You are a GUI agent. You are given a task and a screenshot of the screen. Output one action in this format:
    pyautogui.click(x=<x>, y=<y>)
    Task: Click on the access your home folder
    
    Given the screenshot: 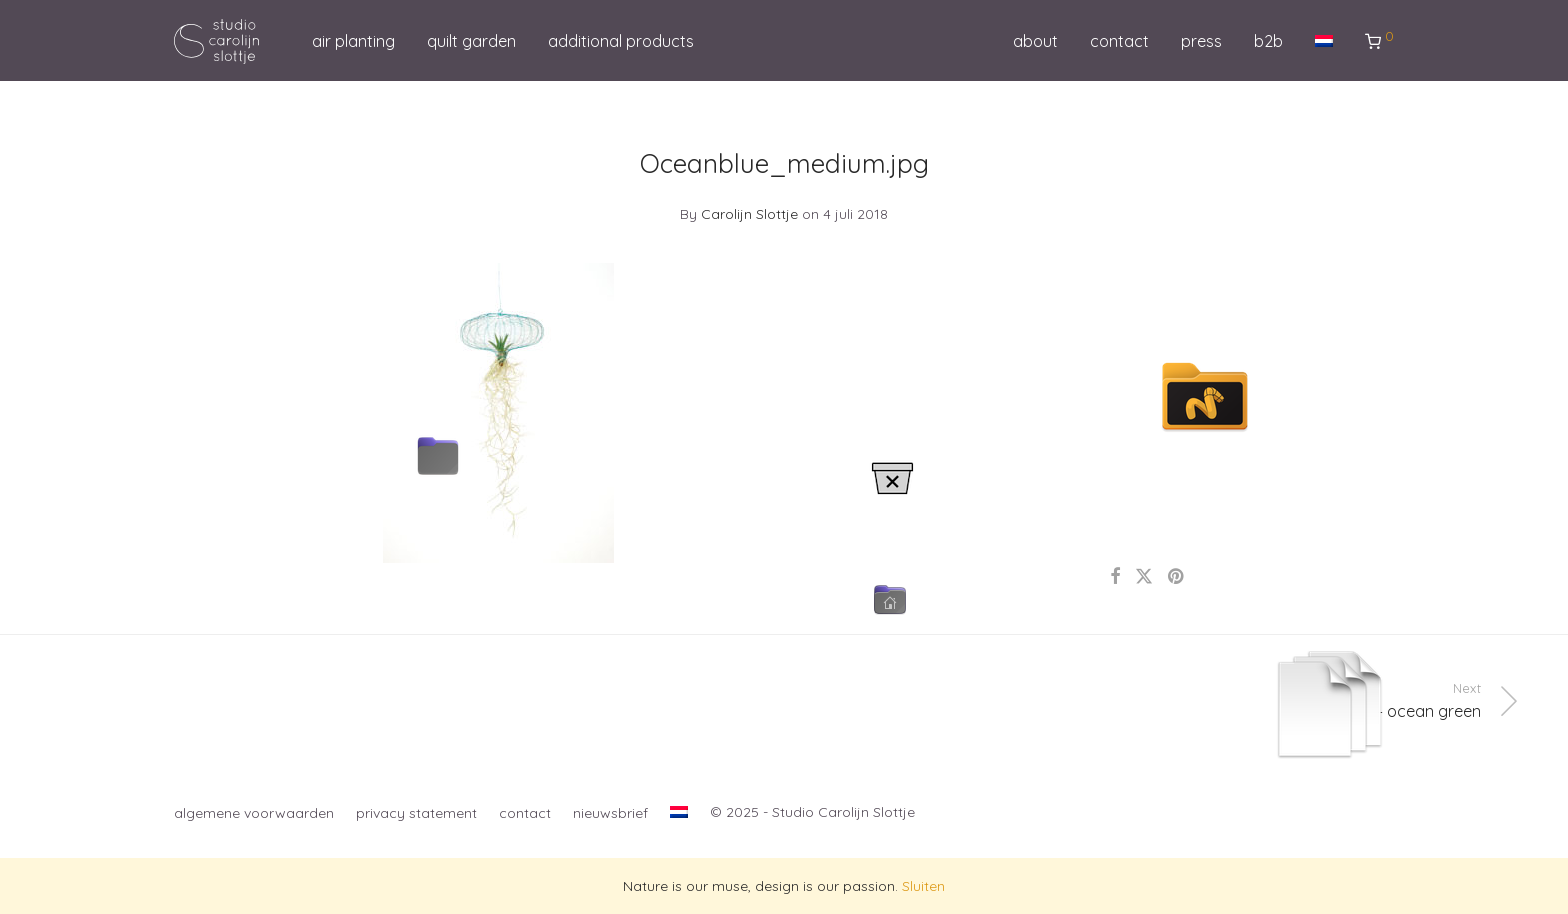 What is the action you would take?
    pyautogui.click(x=890, y=599)
    